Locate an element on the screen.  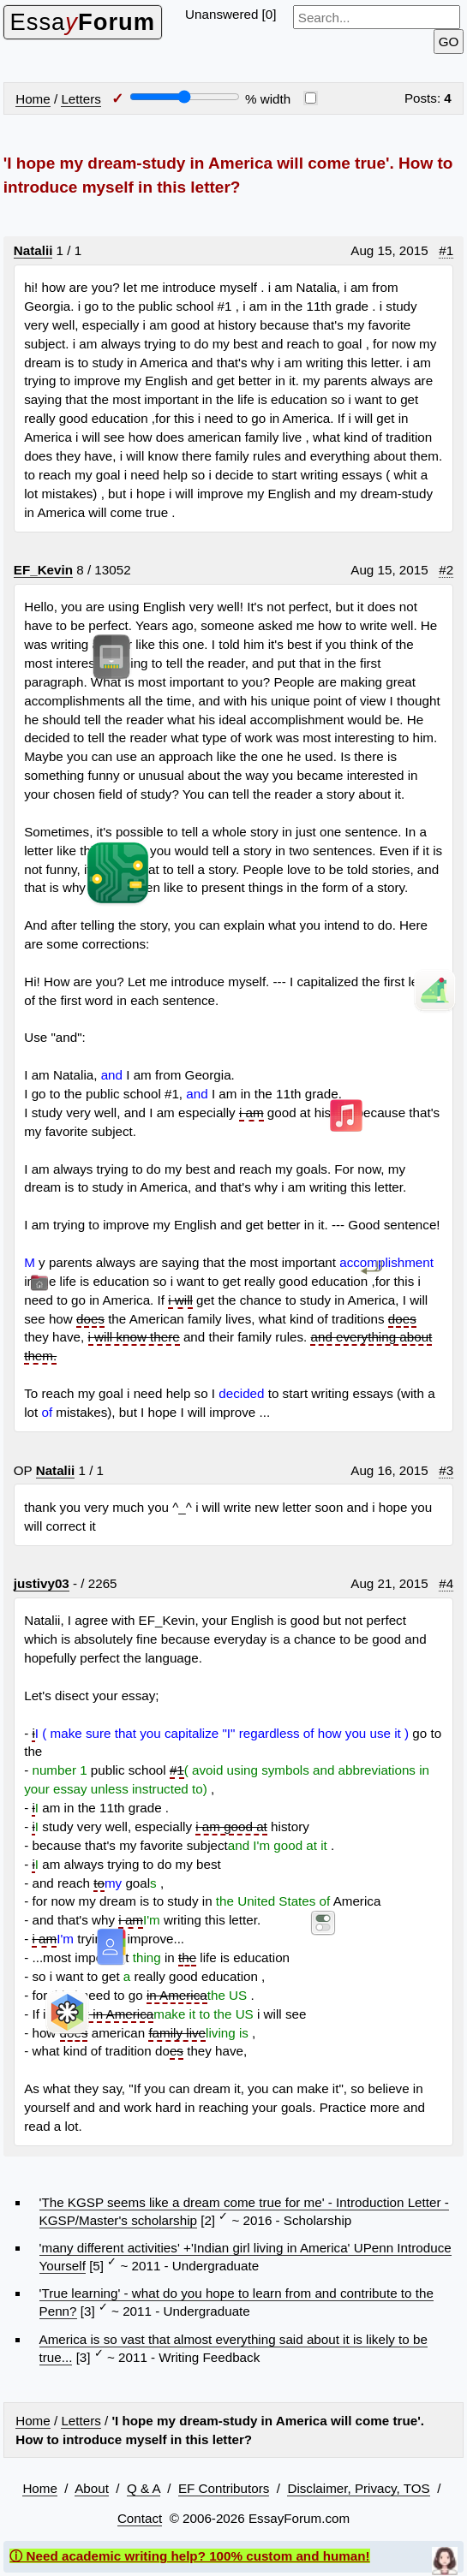
open pcbnew circuit board design application is located at coordinates (117, 872).